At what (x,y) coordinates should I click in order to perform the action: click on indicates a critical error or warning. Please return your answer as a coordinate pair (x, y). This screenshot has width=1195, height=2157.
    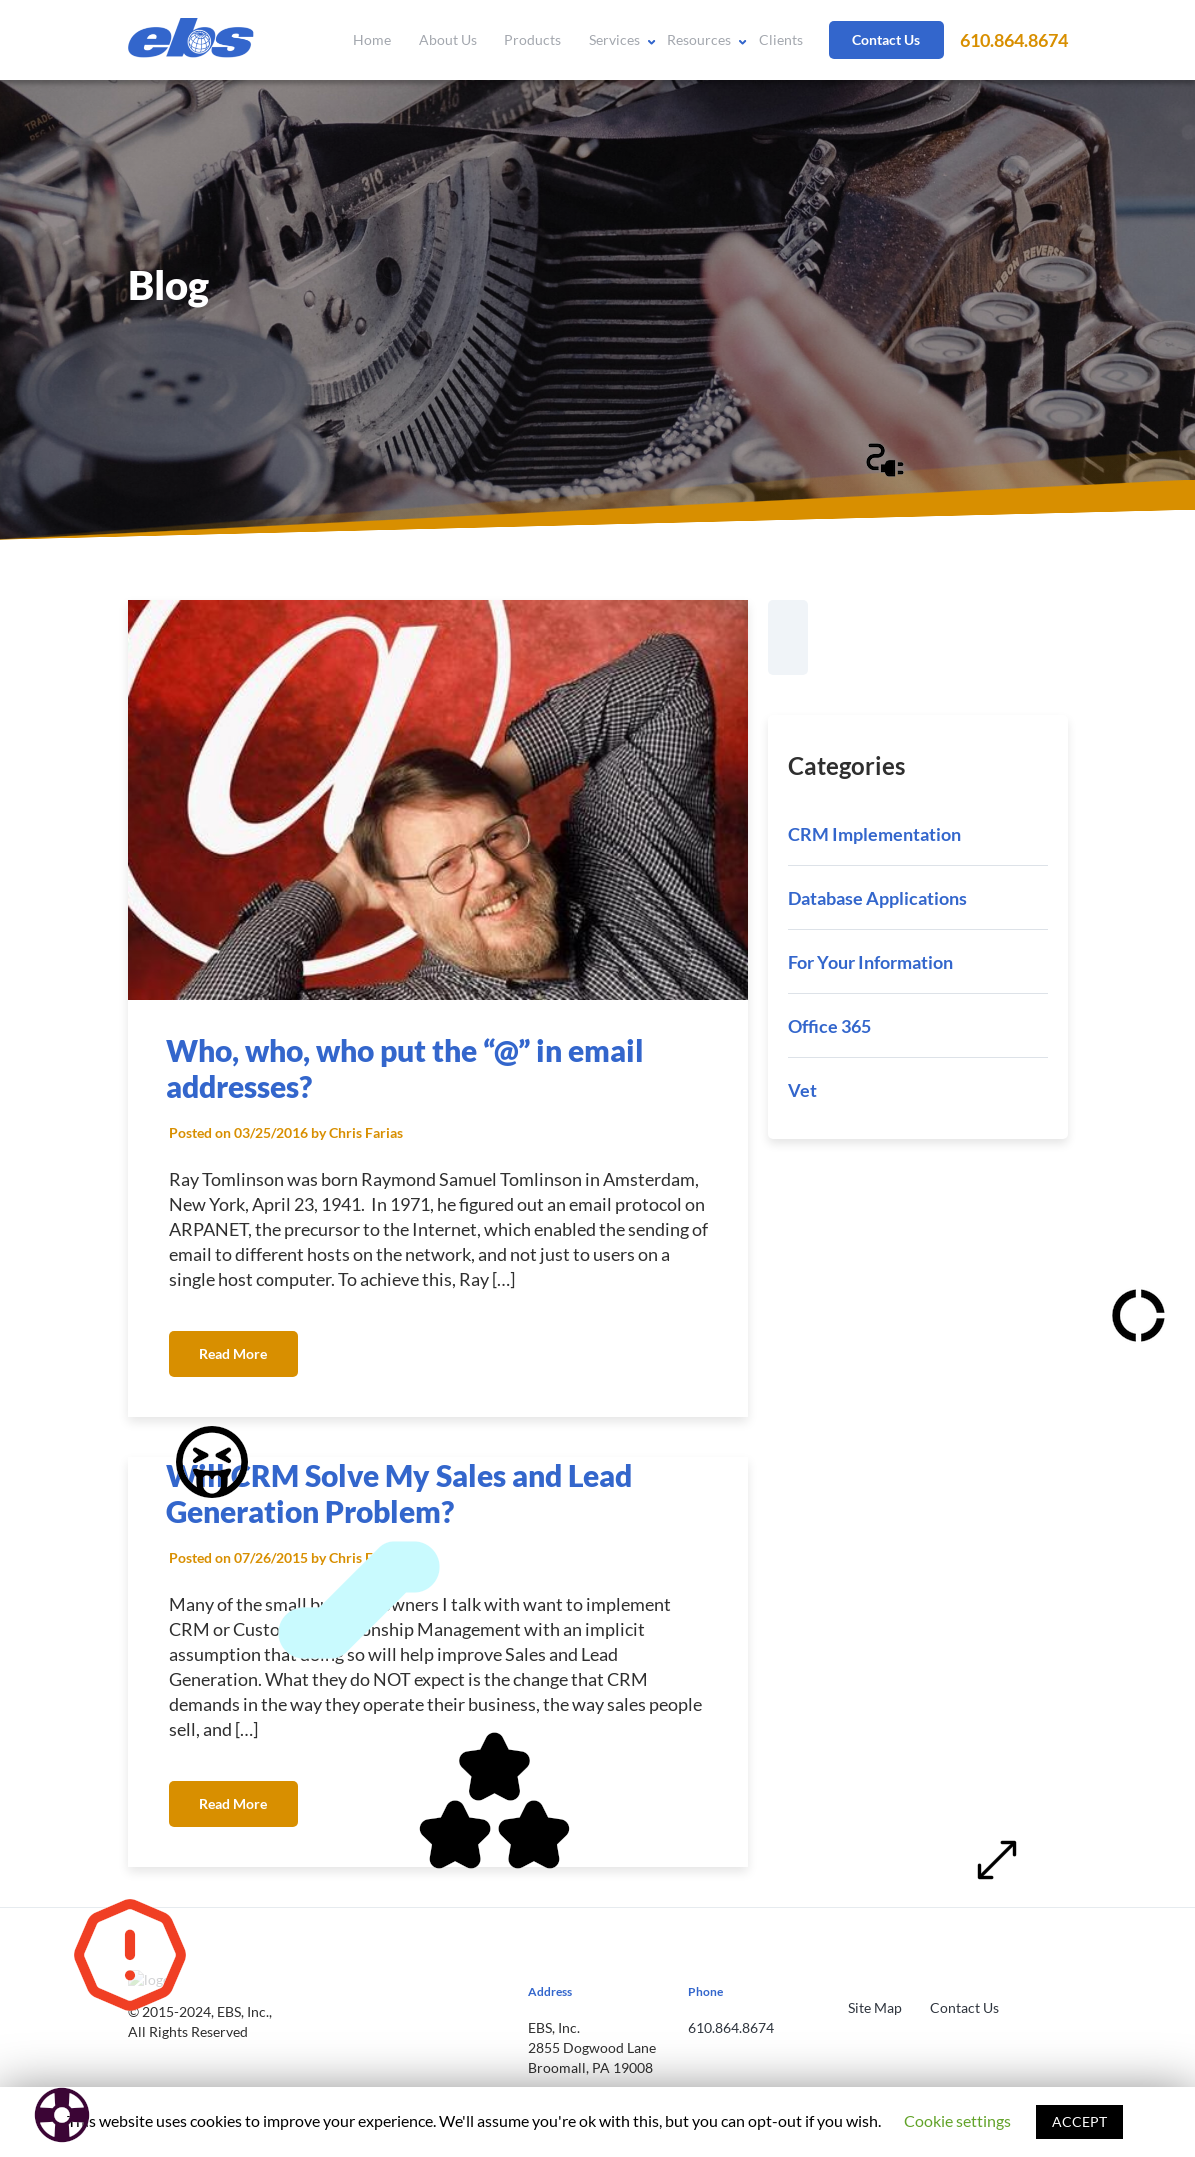
    Looking at the image, I should click on (130, 1955).